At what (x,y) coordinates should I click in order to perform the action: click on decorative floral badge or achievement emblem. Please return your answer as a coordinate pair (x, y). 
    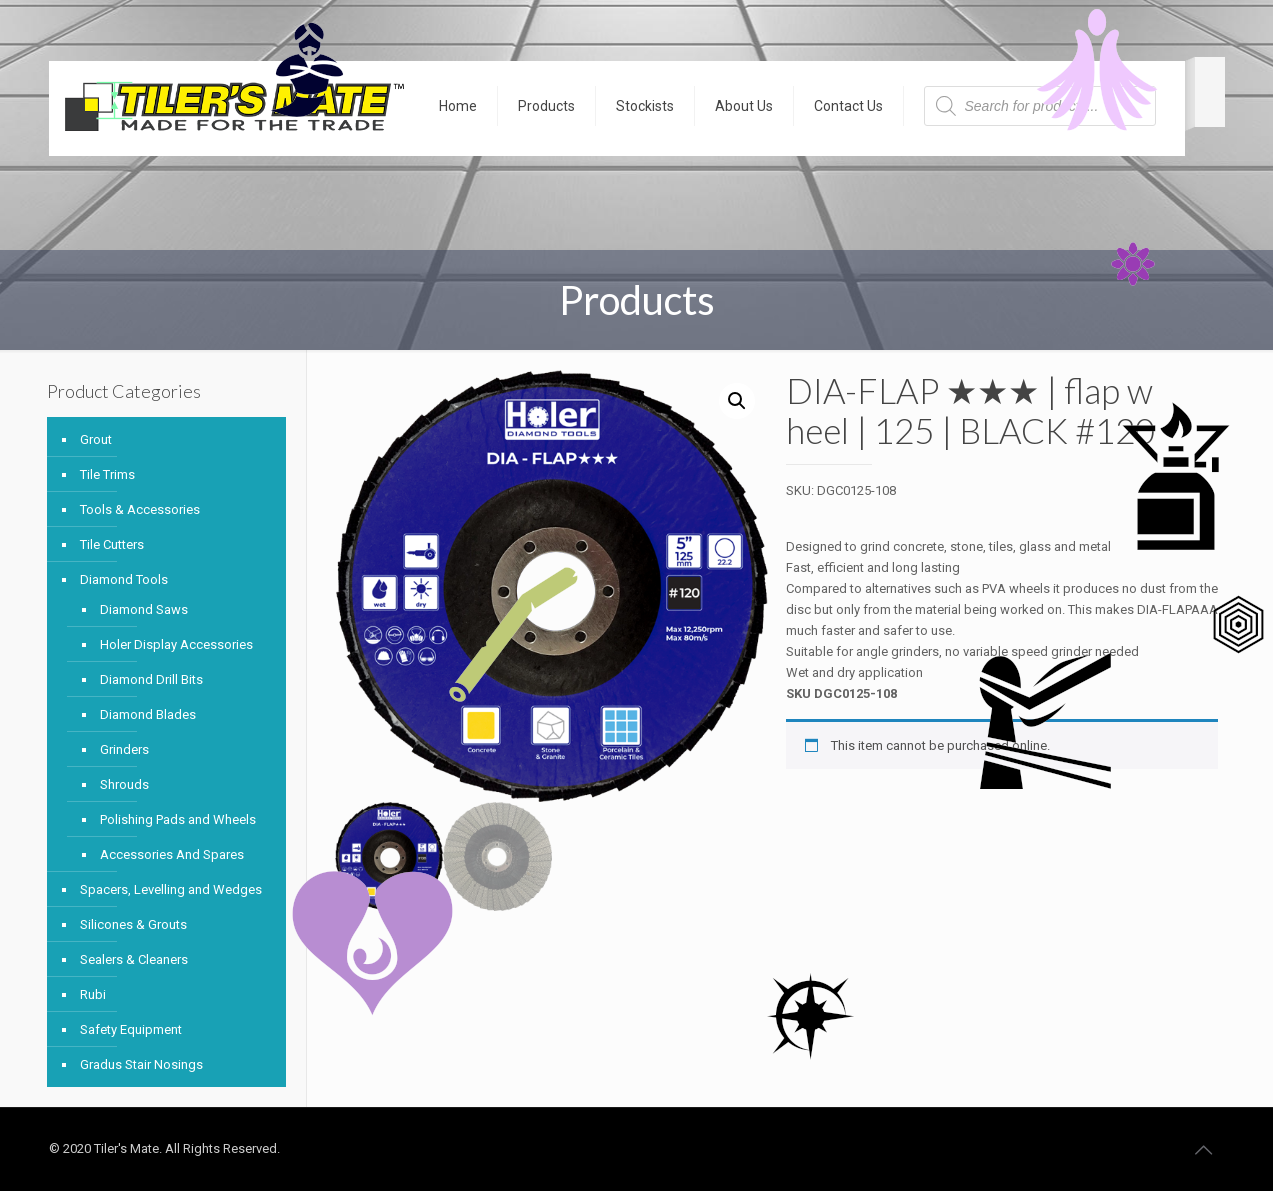
    Looking at the image, I should click on (1133, 264).